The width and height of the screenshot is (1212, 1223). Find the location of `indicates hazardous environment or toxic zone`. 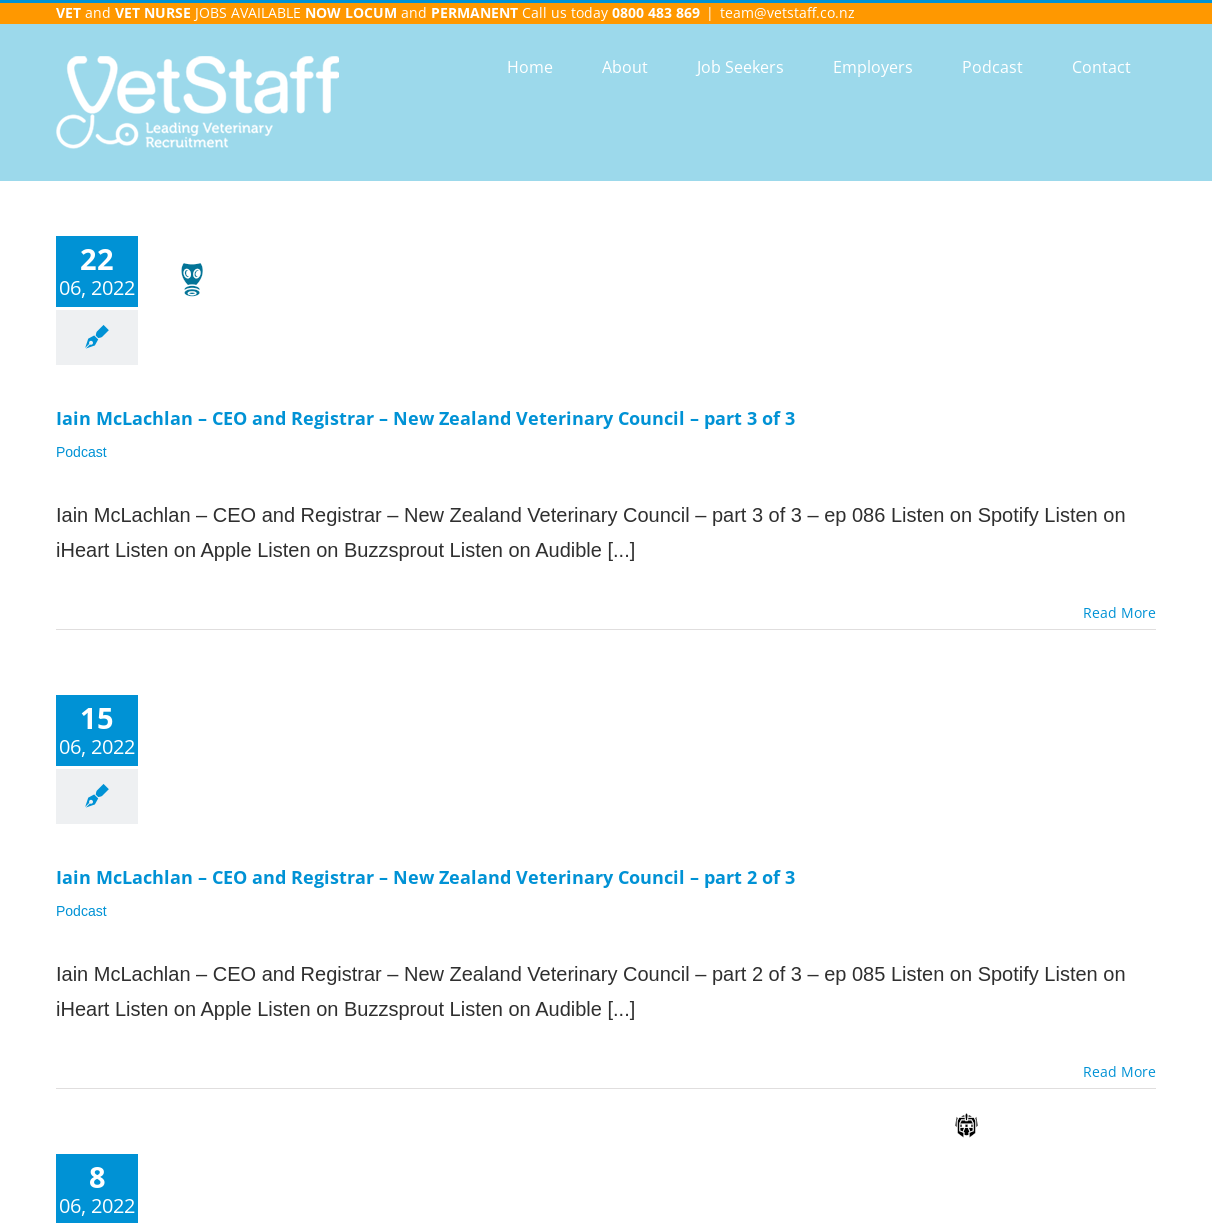

indicates hazardous environment or toxic zone is located at coordinates (192, 279).